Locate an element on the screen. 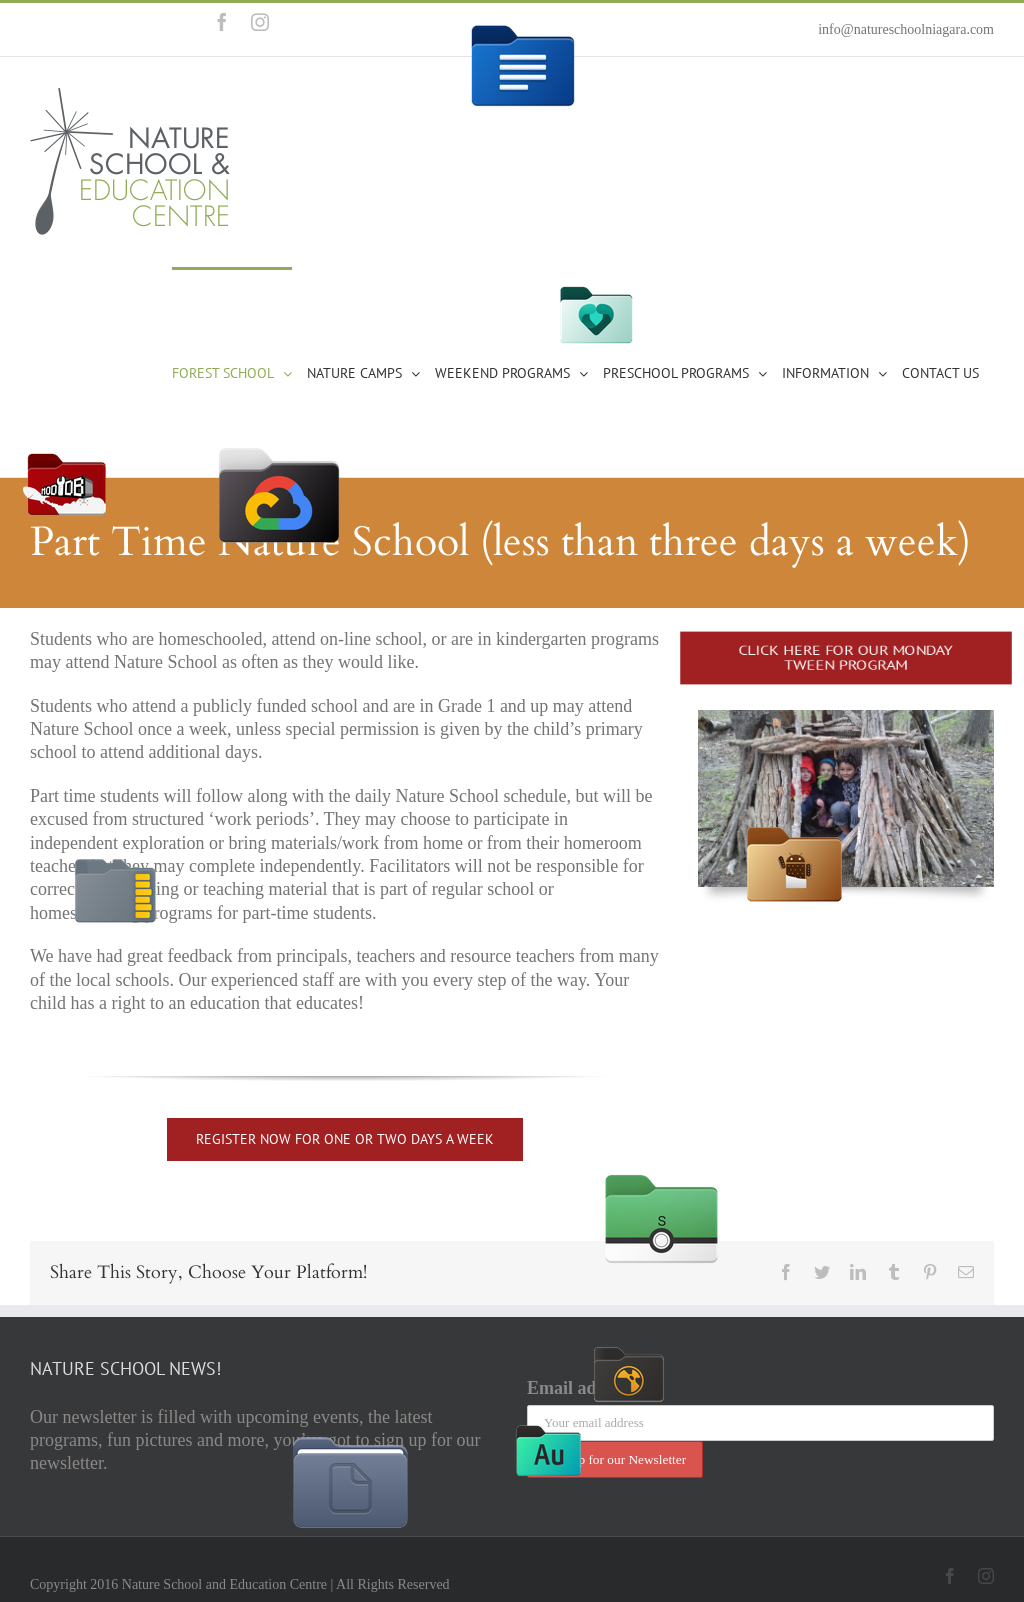 The image size is (1024, 1602). open moddb game mods folder is located at coordinates (66, 486).